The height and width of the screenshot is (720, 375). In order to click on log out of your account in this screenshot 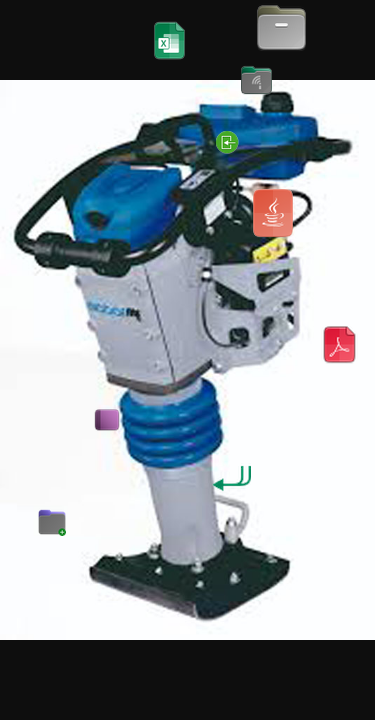, I will do `click(227, 142)`.